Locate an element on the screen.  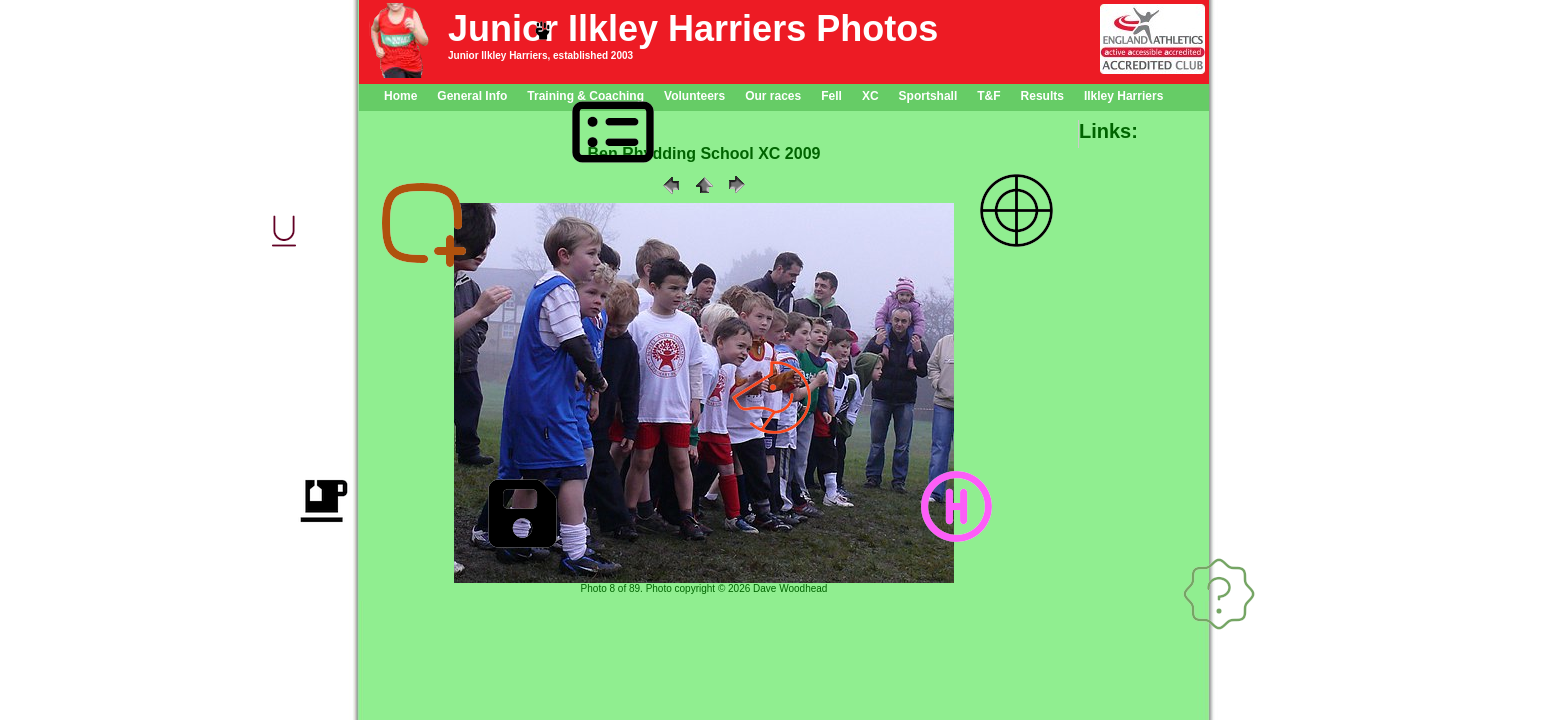
indicates a hospital or medical facility nearby is located at coordinates (956, 506).